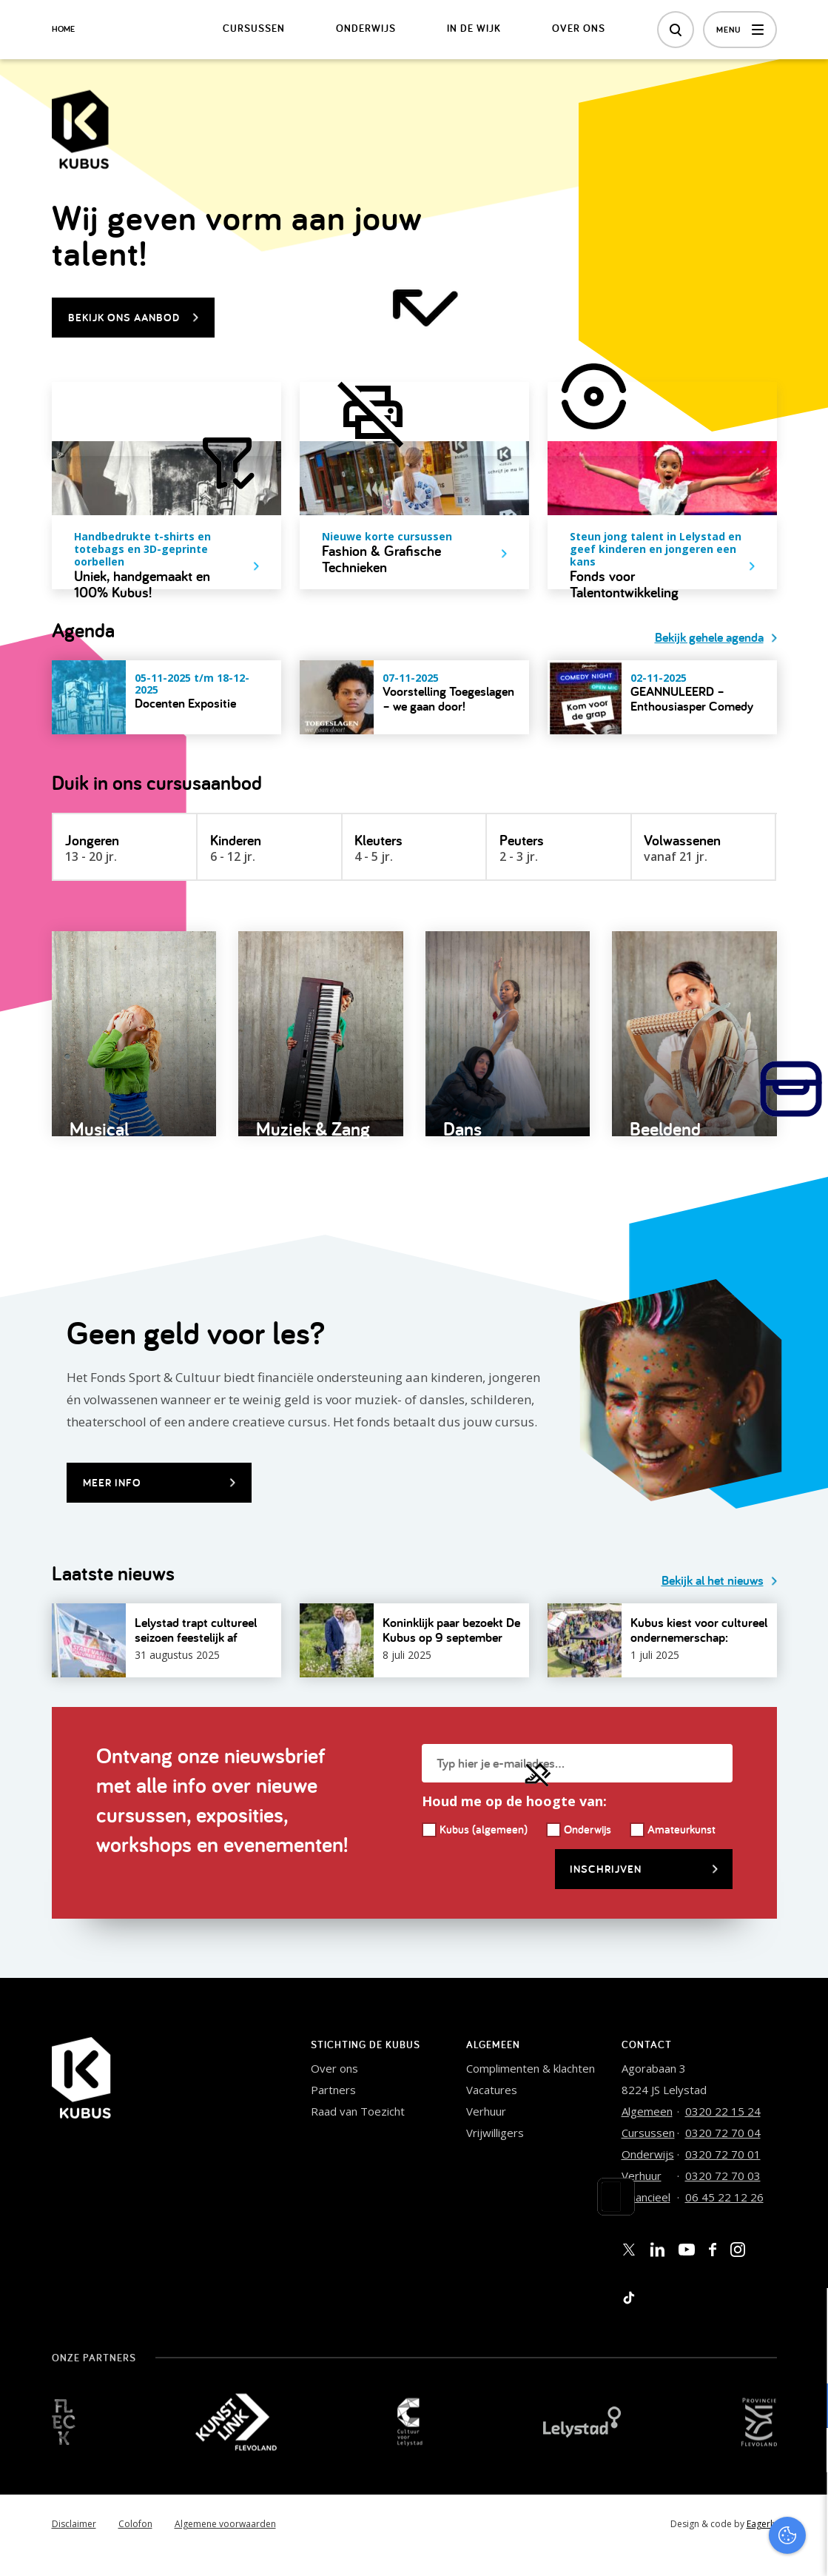  What do you see at coordinates (593, 396) in the screenshot?
I see `adjust level or alignment settings` at bounding box center [593, 396].